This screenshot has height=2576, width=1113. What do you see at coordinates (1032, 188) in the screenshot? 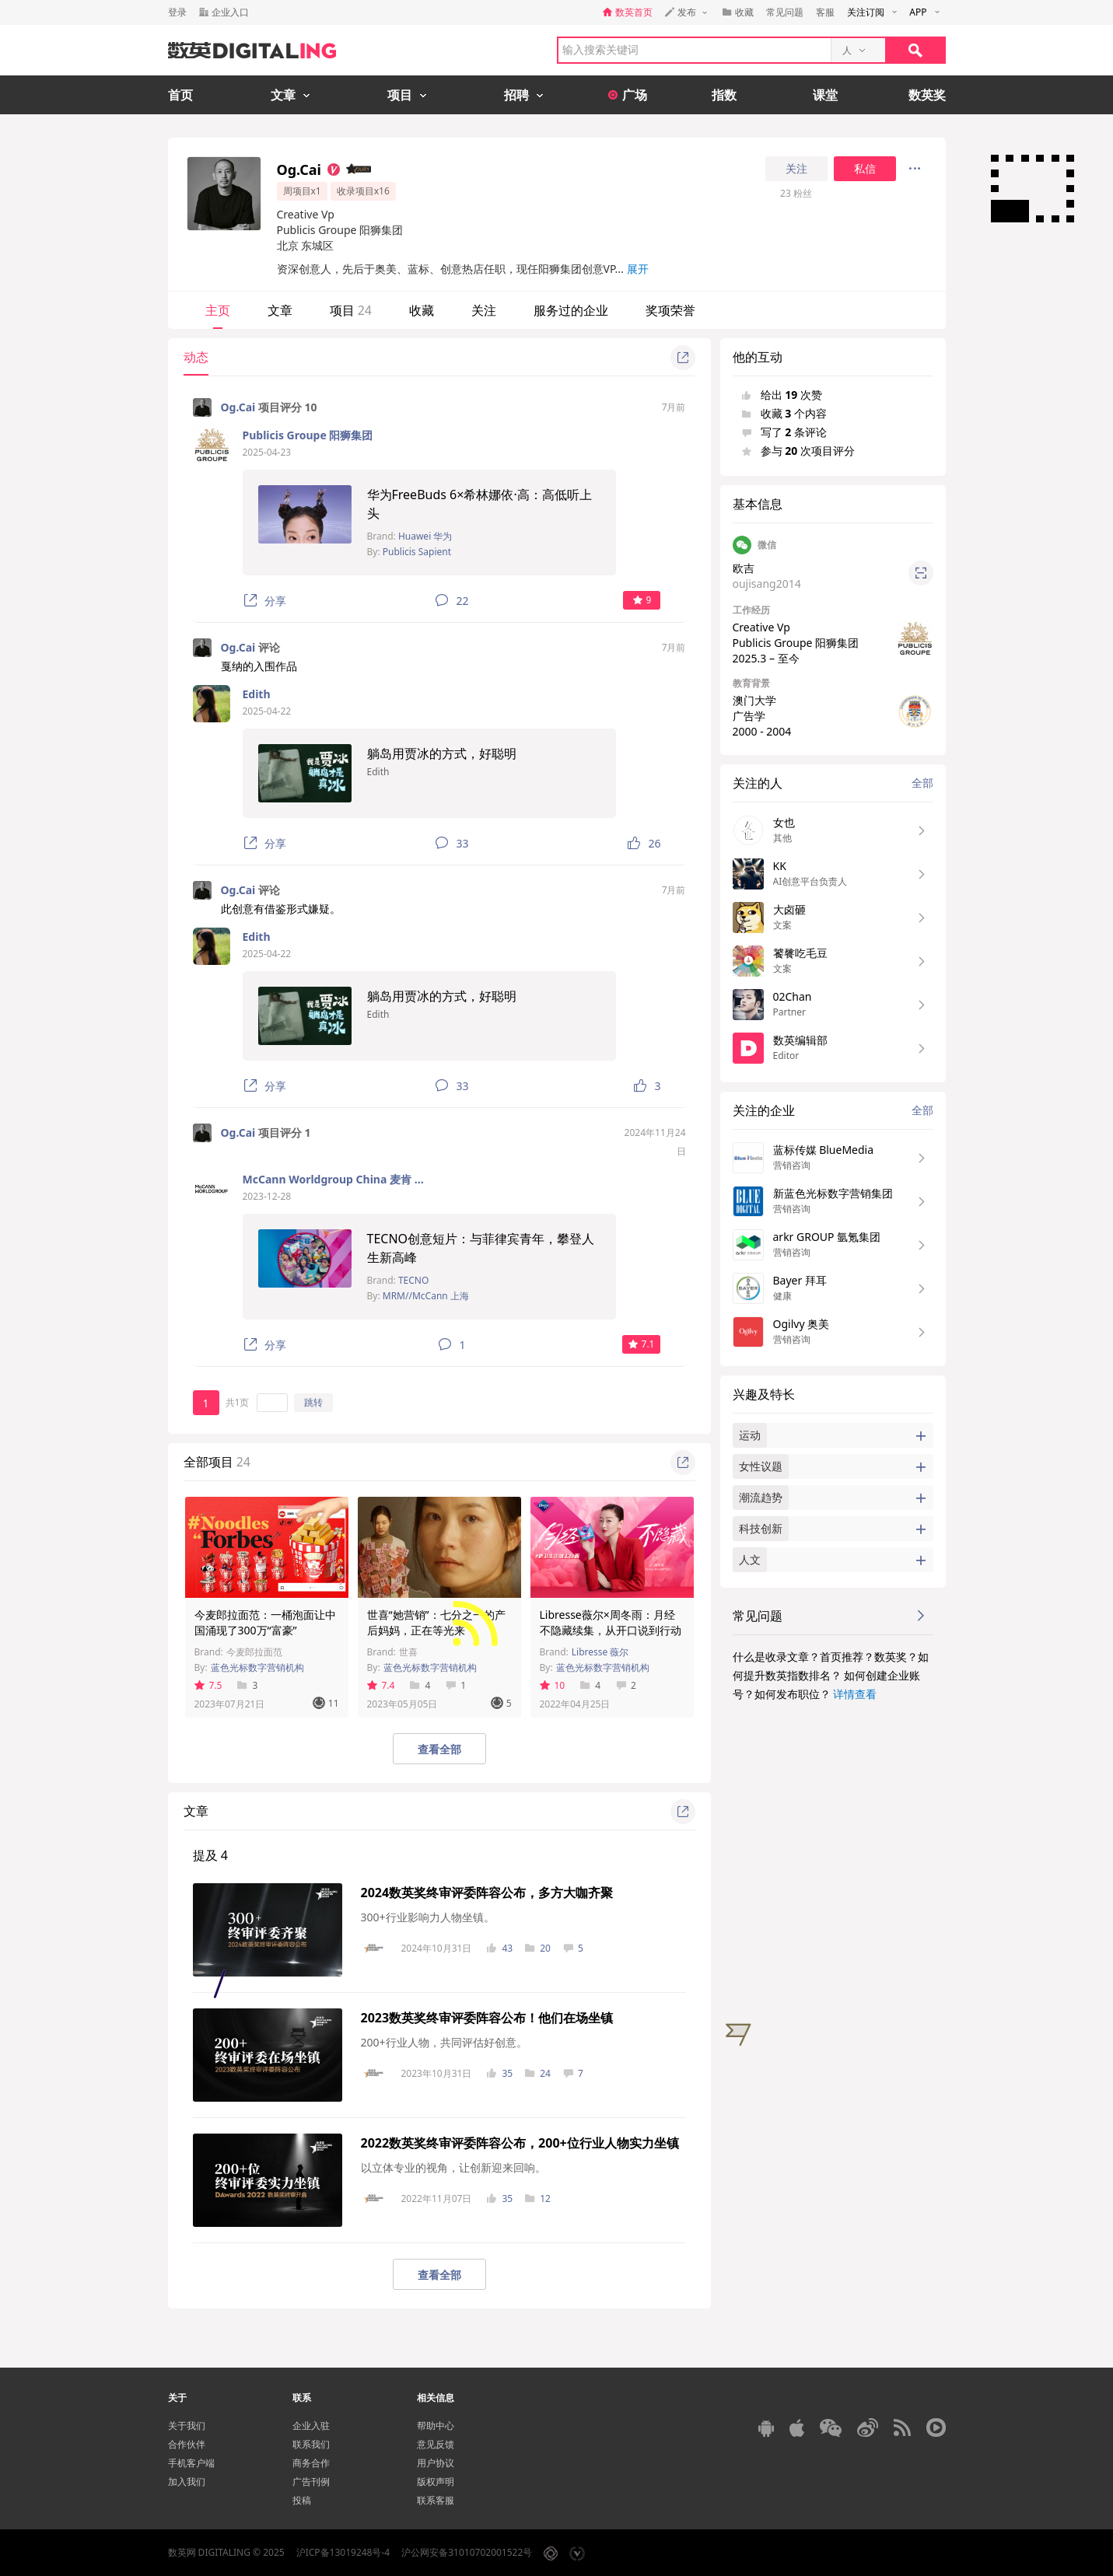
I see `resize image to small dimensions` at bounding box center [1032, 188].